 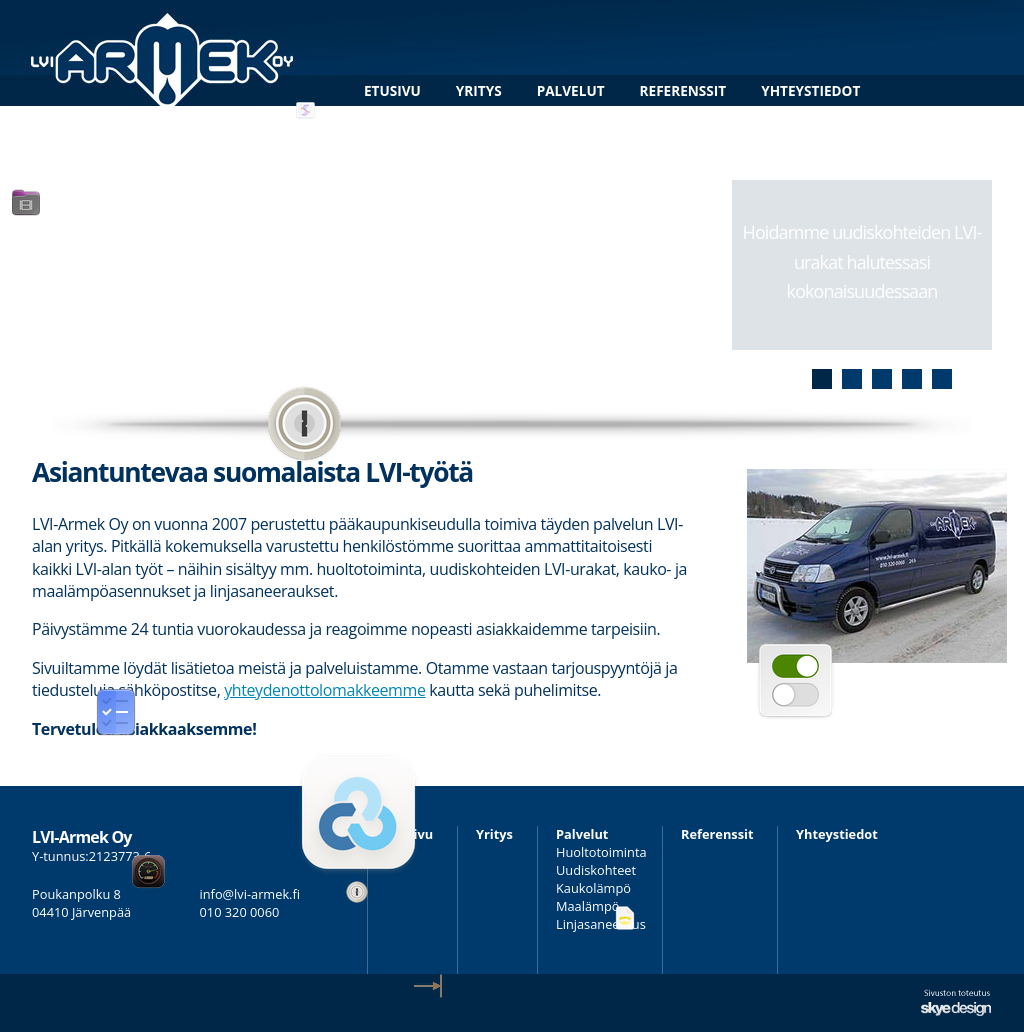 What do you see at coordinates (26, 202) in the screenshot?
I see `open your videos folder` at bounding box center [26, 202].